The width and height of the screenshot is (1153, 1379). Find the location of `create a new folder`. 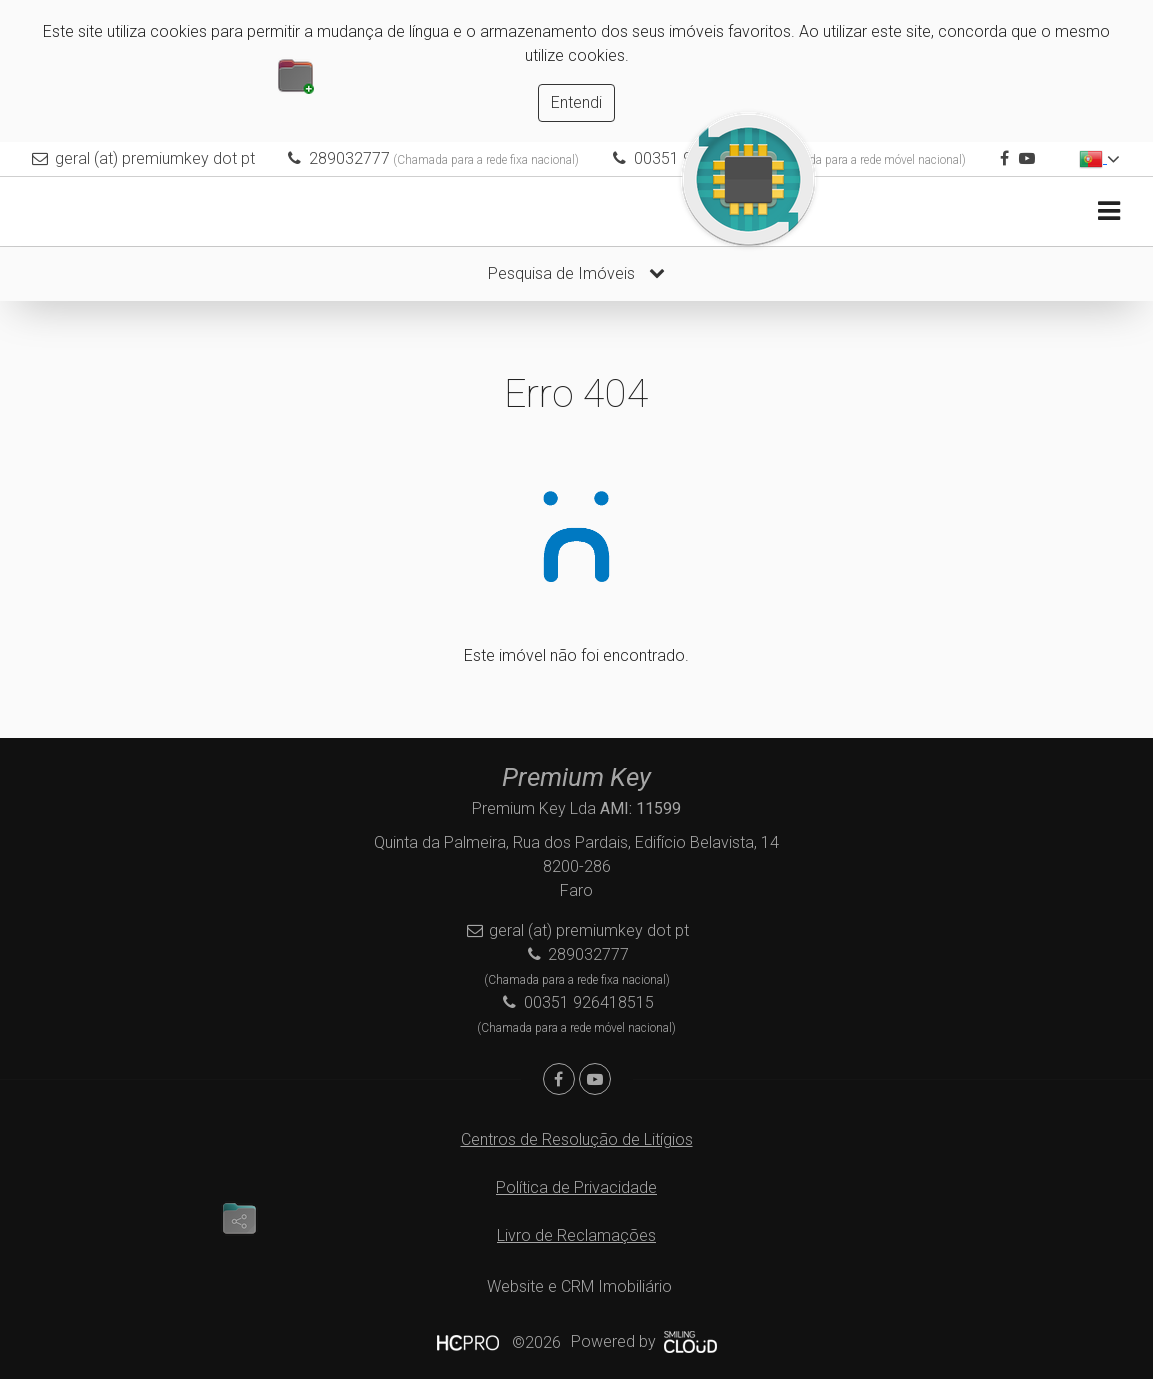

create a new folder is located at coordinates (295, 75).